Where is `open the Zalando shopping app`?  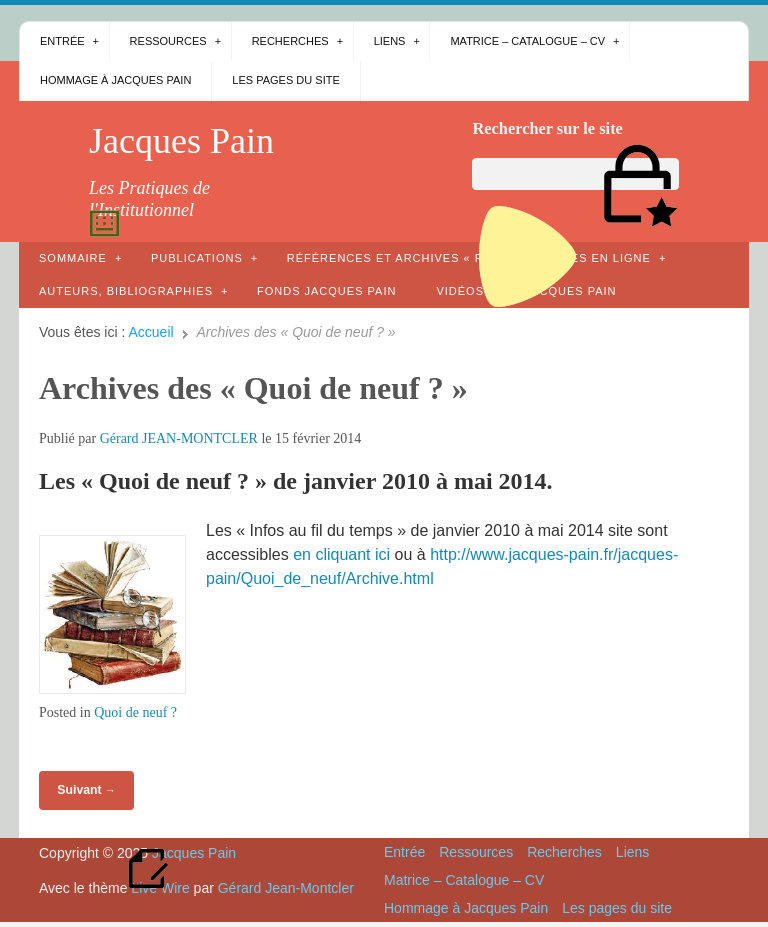 open the Zalando shopping app is located at coordinates (527, 256).